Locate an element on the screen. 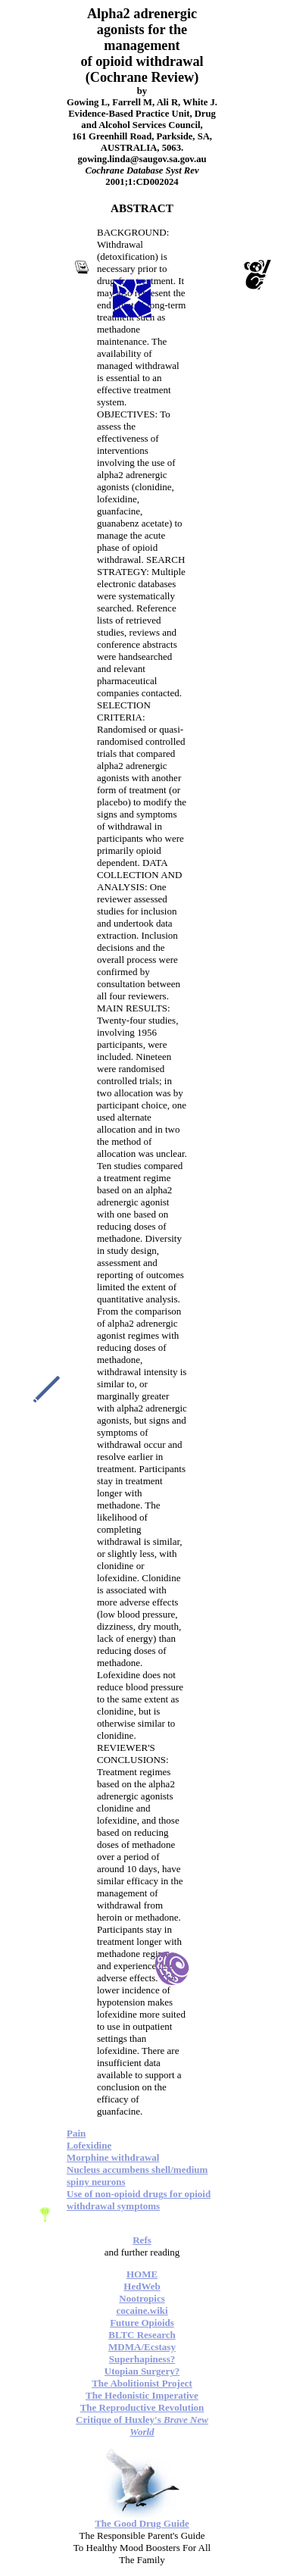  place a straight pipe segment is located at coordinates (46, 1389).